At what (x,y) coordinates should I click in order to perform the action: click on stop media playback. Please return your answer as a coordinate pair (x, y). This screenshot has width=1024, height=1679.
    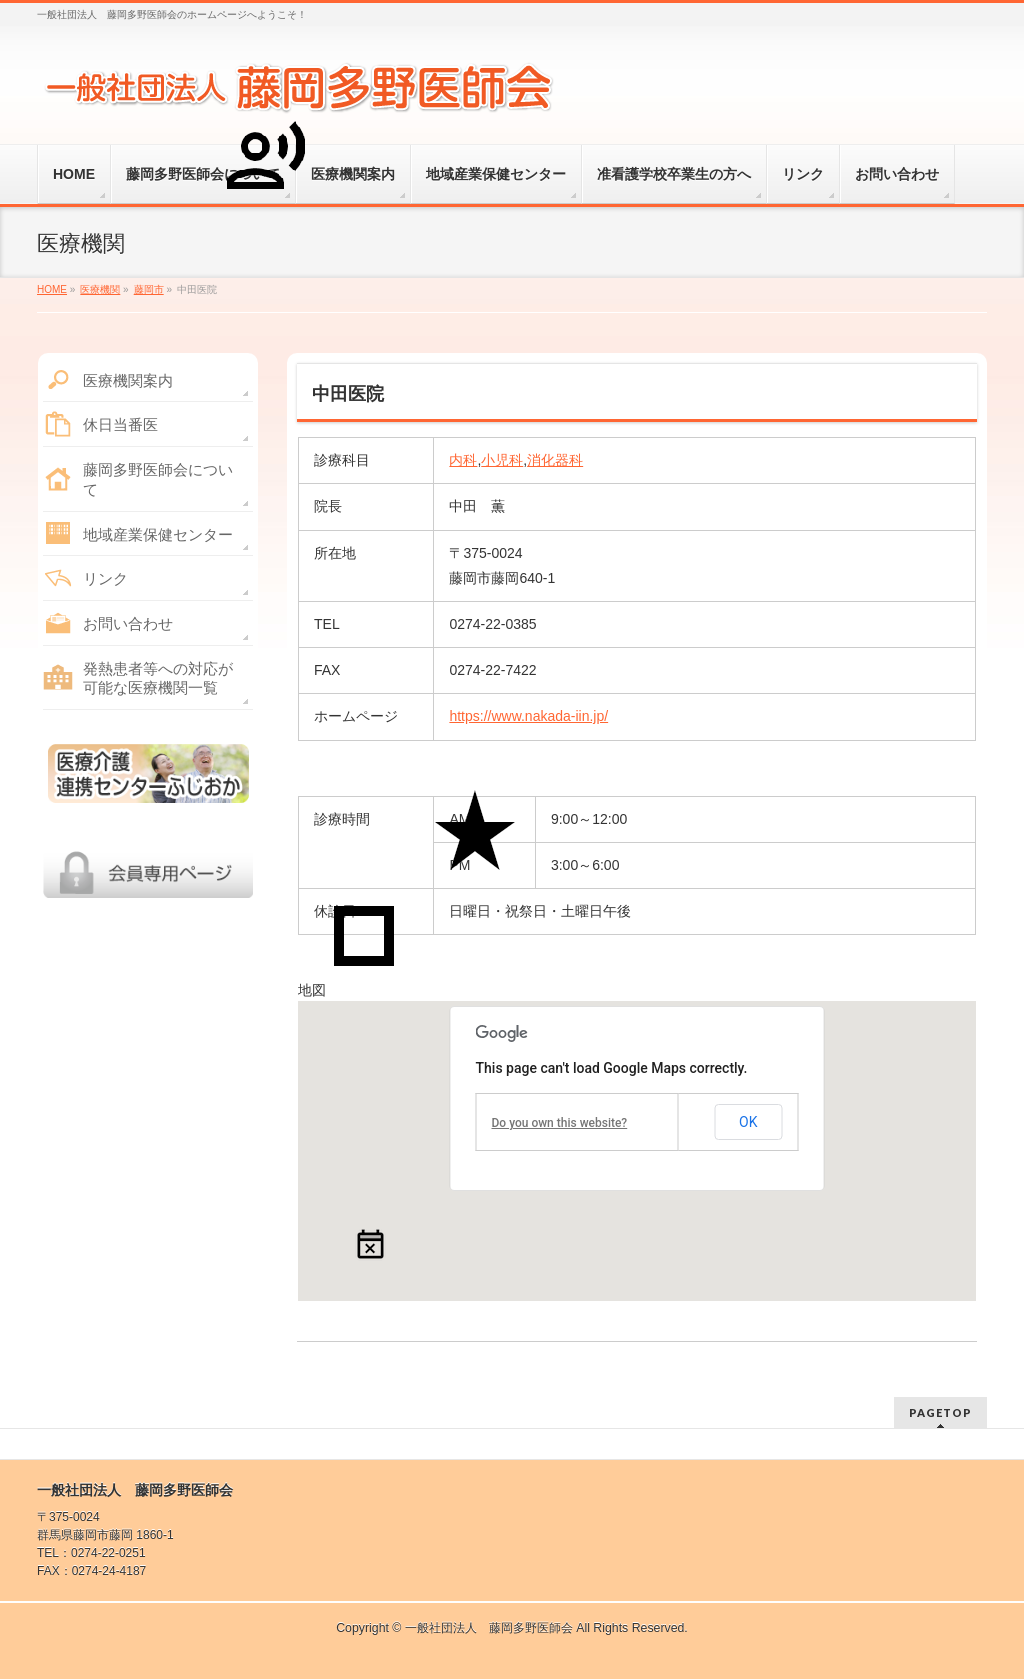
    Looking at the image, I should click on (364, 936).